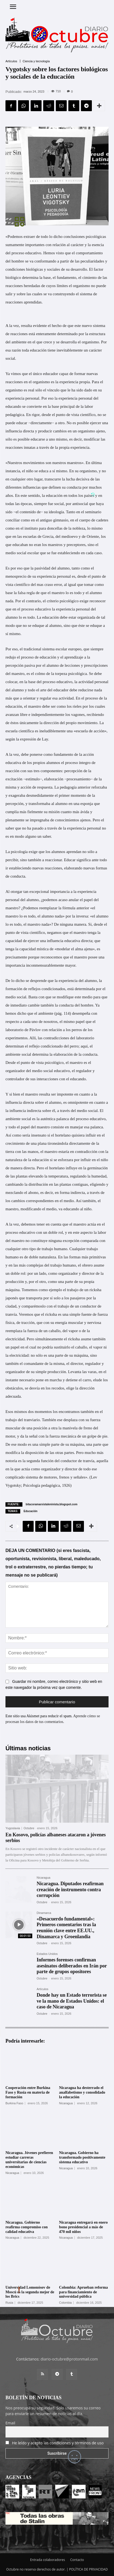 Image resolution: width=114 pixels, height=2576 pixels. What do you see at coordinates (93, 150) in the screenshot?
I see `road closure or blocked route` at bounding box center [93, 150].